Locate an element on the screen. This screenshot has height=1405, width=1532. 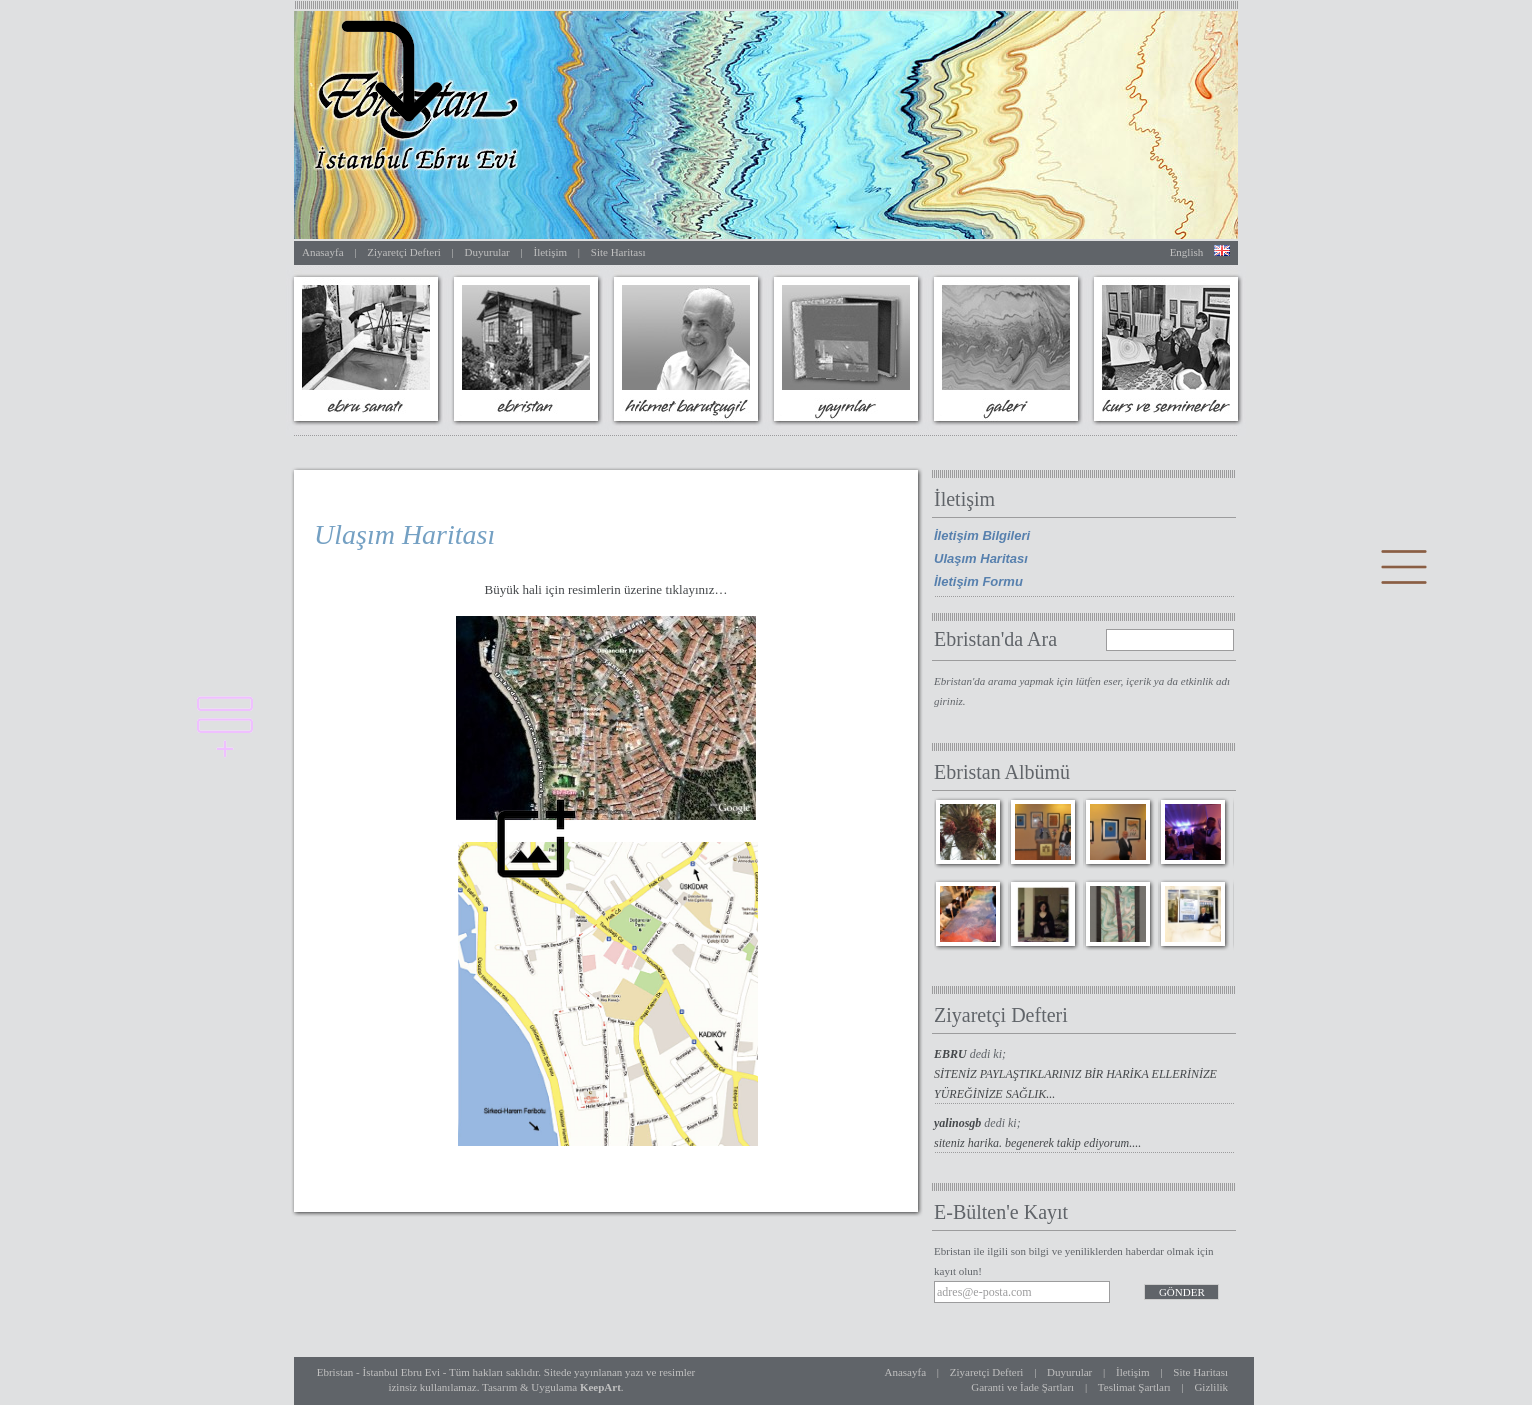
add a new photo to the gallery is located at coordinates (534, 840).